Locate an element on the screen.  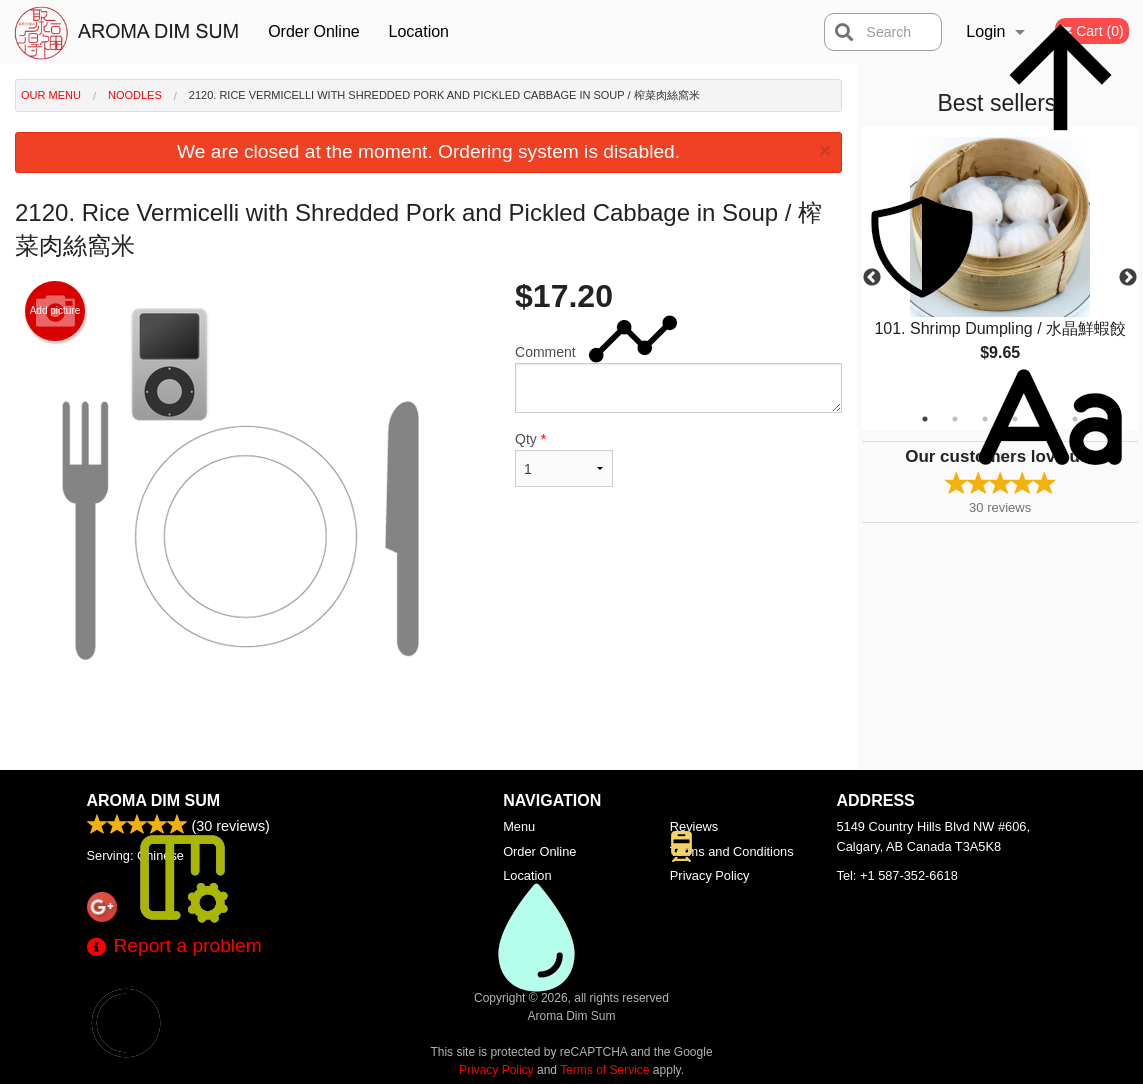
view subway or metro transit options is located at coordinates (681, 846).